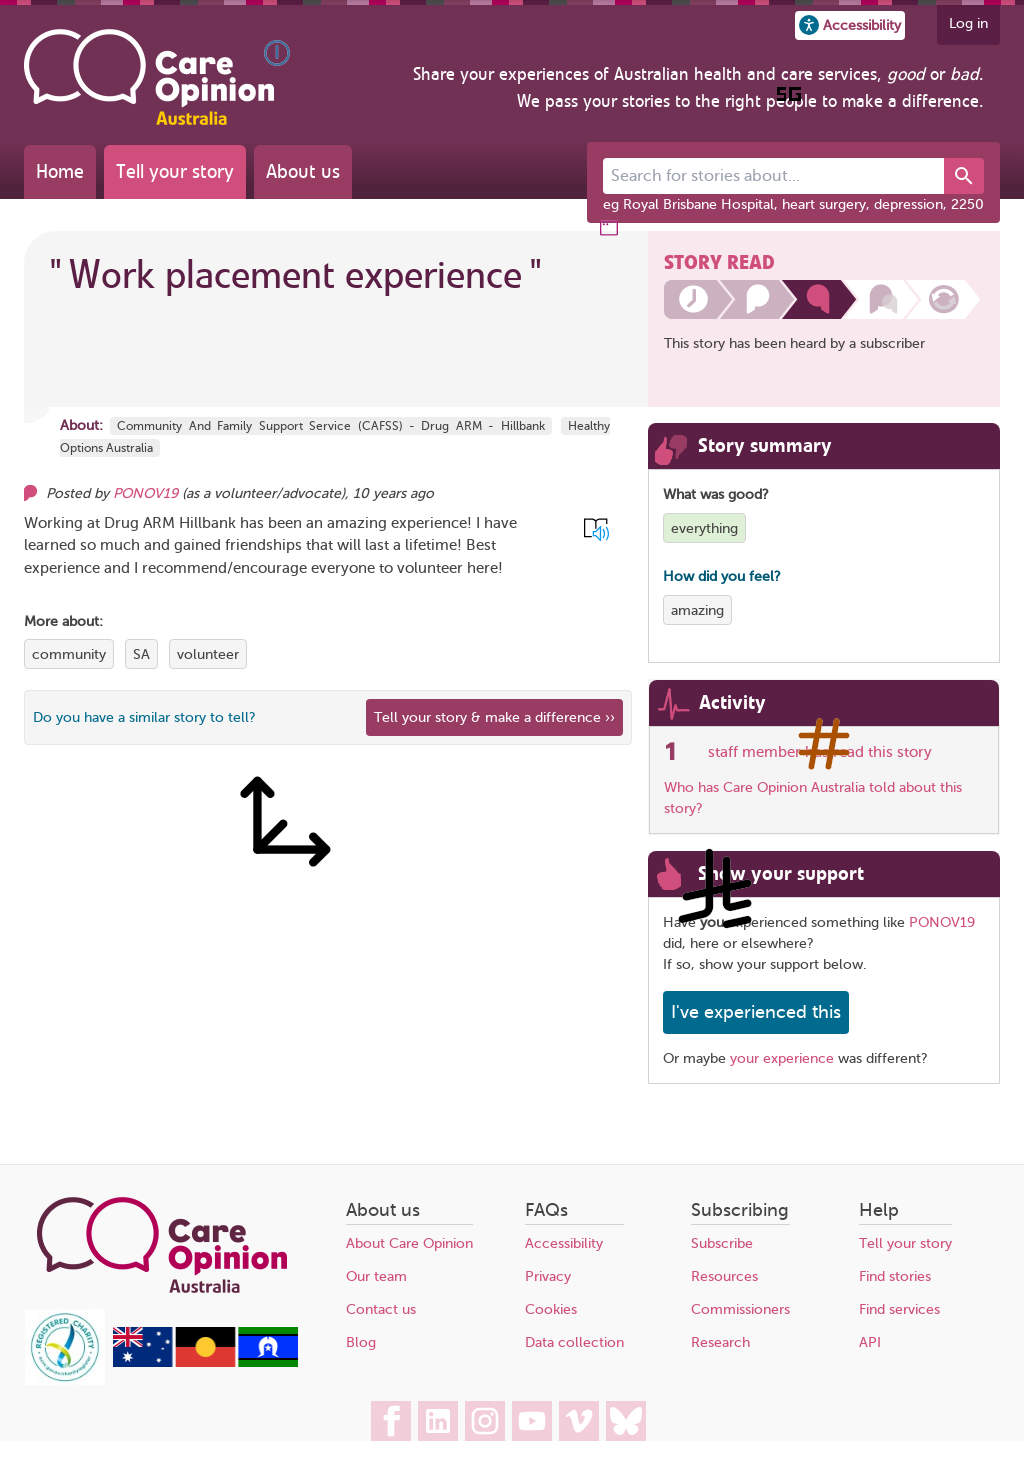 This screenshot has height=1457, width=1024. I want to click on indicates price or amount in Saudi riyals, so click(717, 891).